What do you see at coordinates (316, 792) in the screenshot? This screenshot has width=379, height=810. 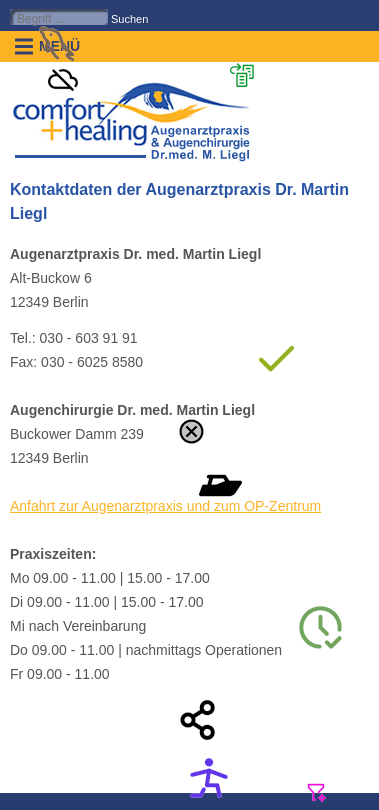 I see `apply smart or AI-powered filters` at bounding box center [316, 792].